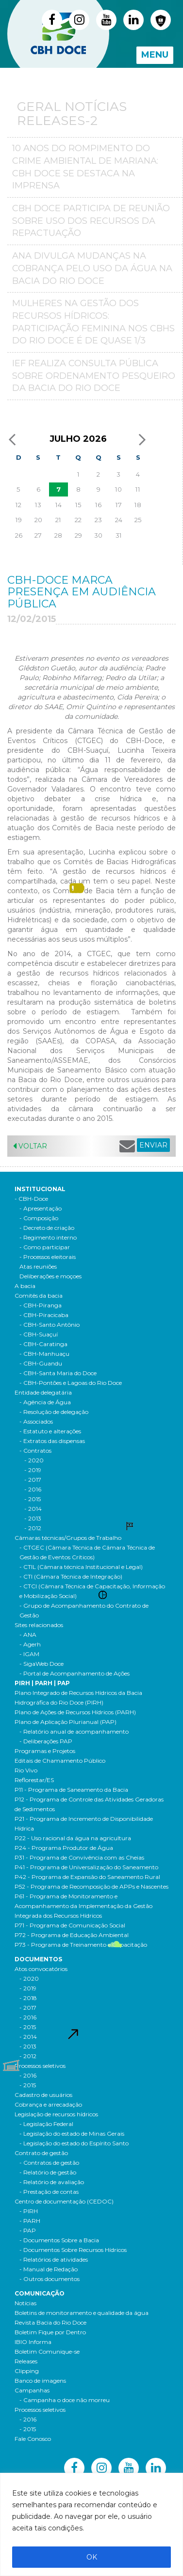  Describe the element at coordinates (77, 888) in the screenshot. I see `indicates low battery level` at that location.